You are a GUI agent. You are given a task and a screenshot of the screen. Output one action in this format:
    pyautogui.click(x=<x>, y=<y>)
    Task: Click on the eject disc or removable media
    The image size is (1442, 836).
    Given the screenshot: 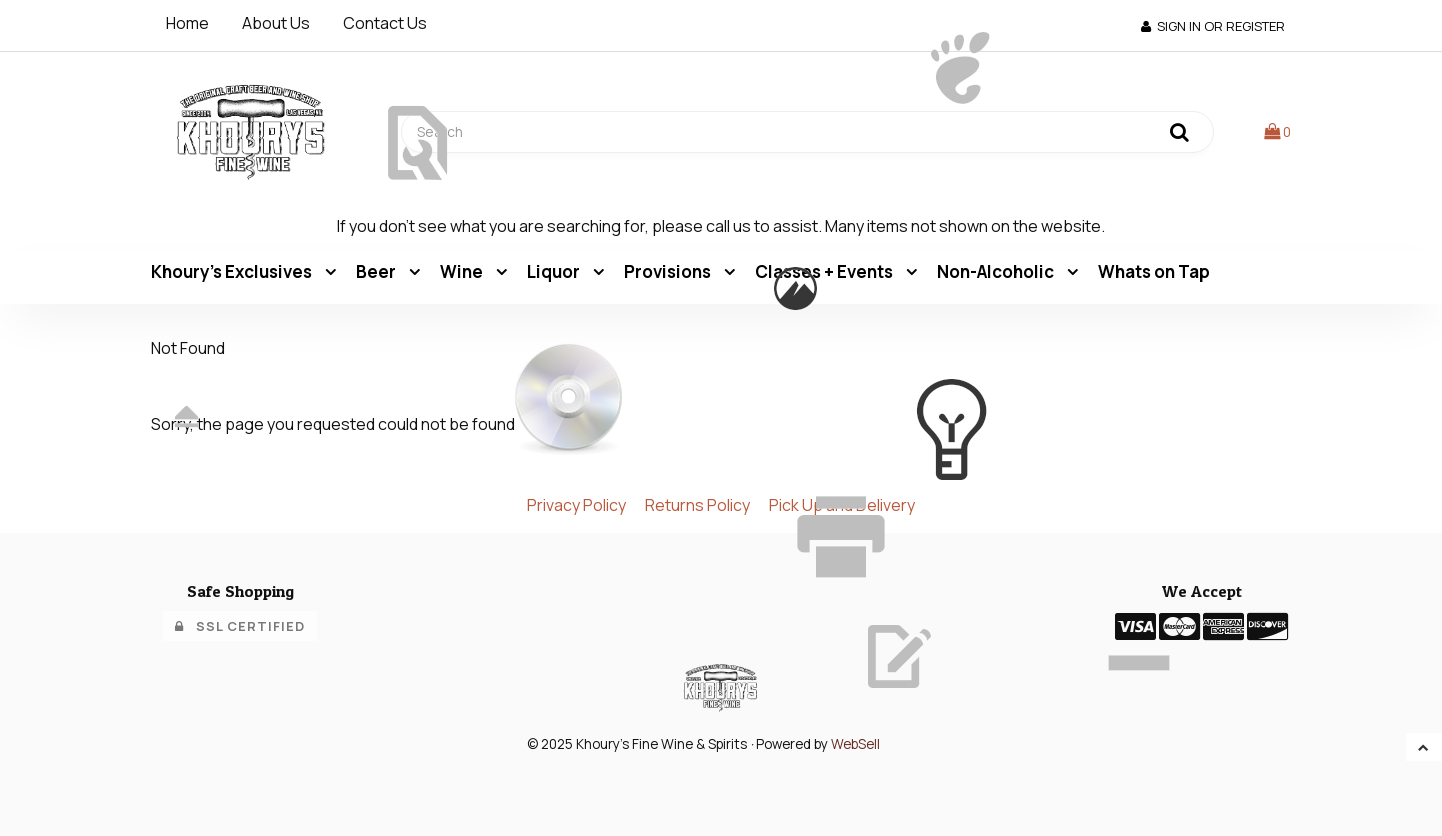 What is the action you would take?
    pyautogui.click(x=186, y=417)
    